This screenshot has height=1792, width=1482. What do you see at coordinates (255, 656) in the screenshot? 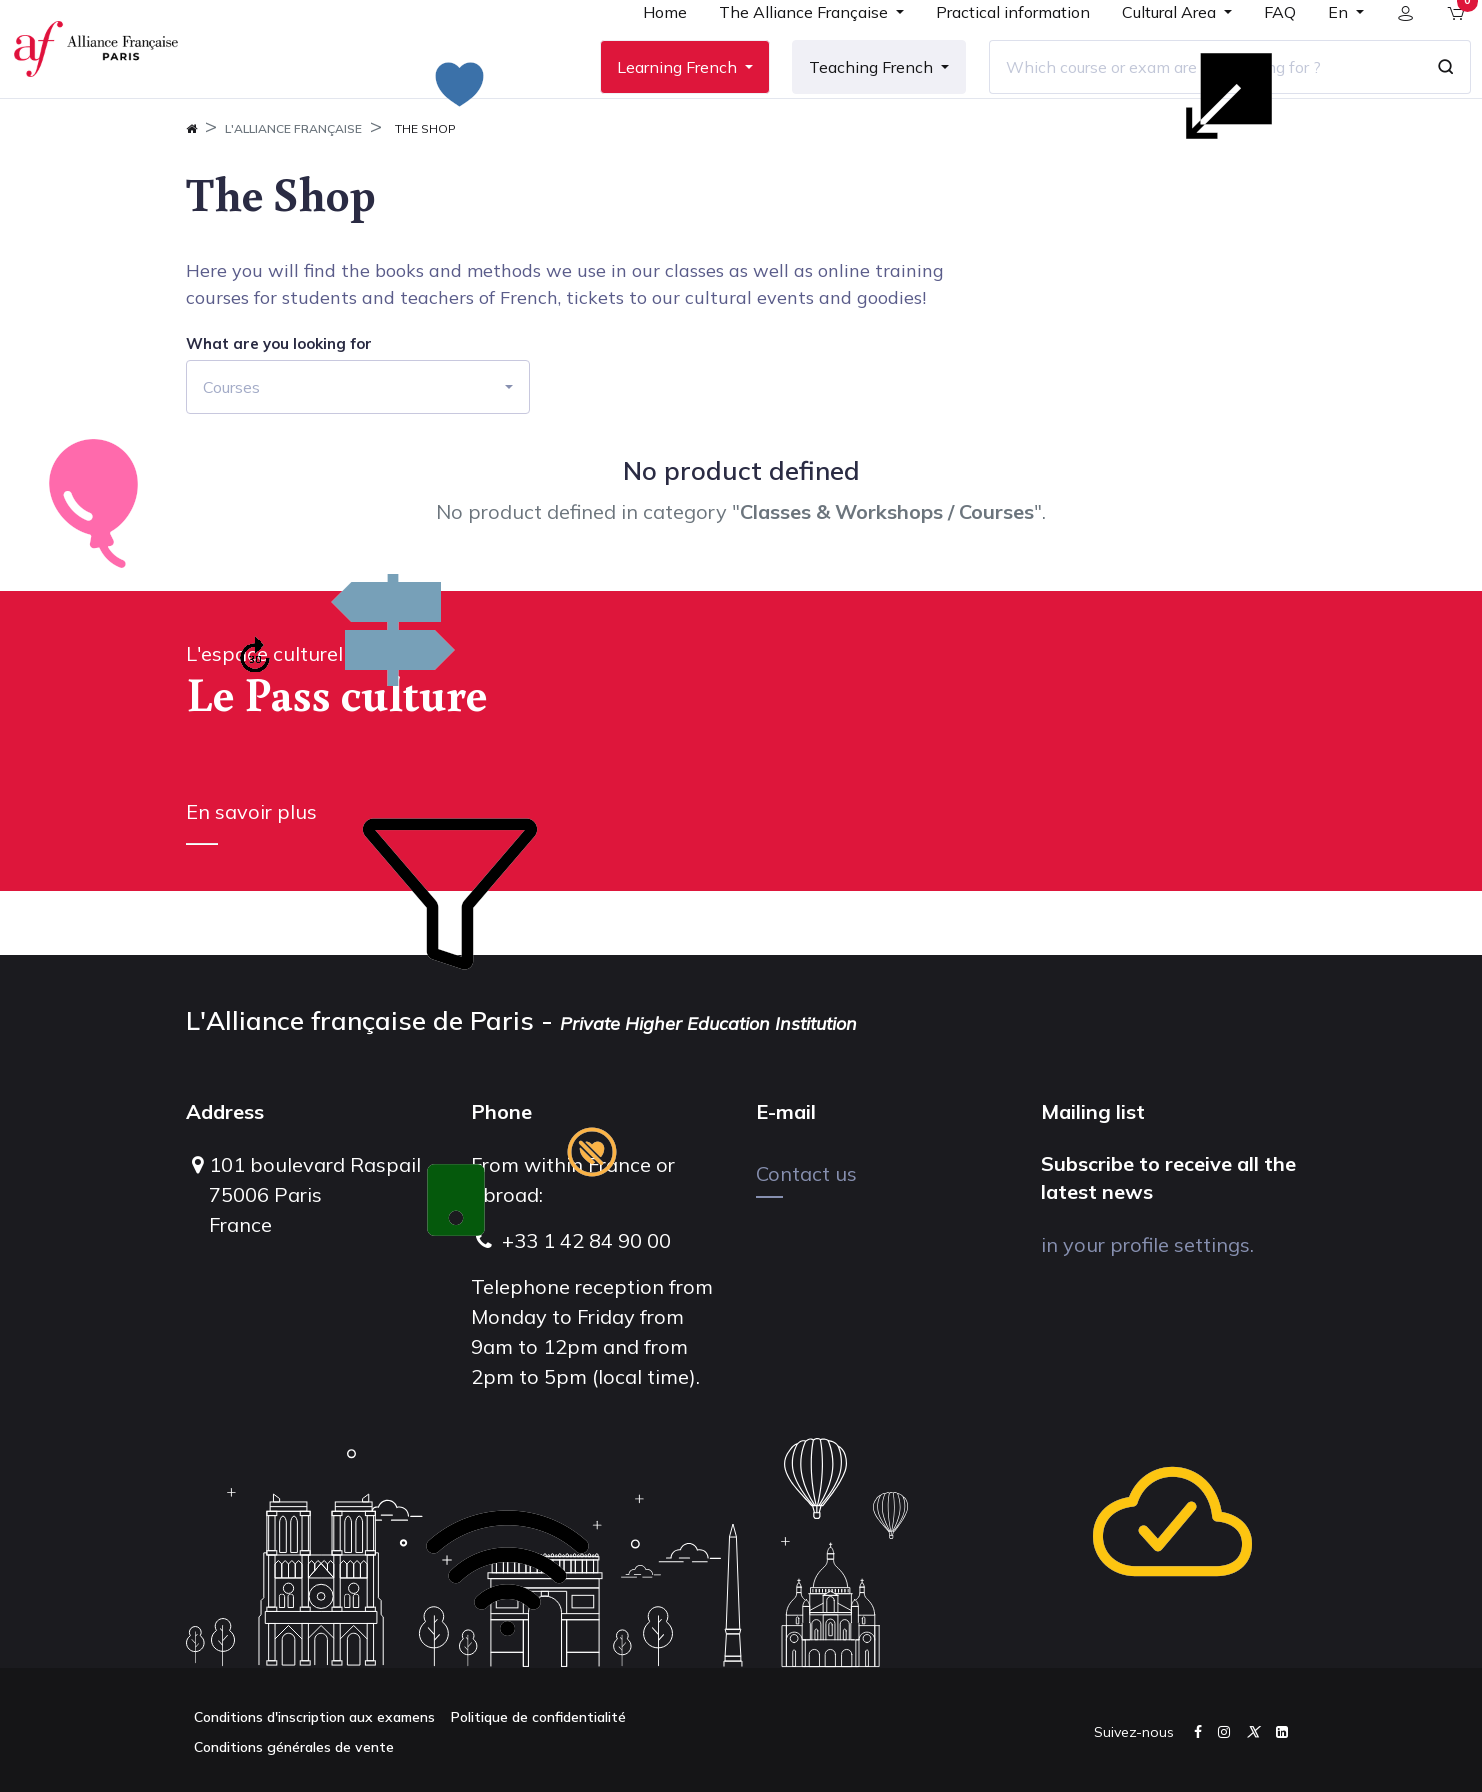
I see `skip forward 30 seconds in media playback` at bounding box center [255, 656].